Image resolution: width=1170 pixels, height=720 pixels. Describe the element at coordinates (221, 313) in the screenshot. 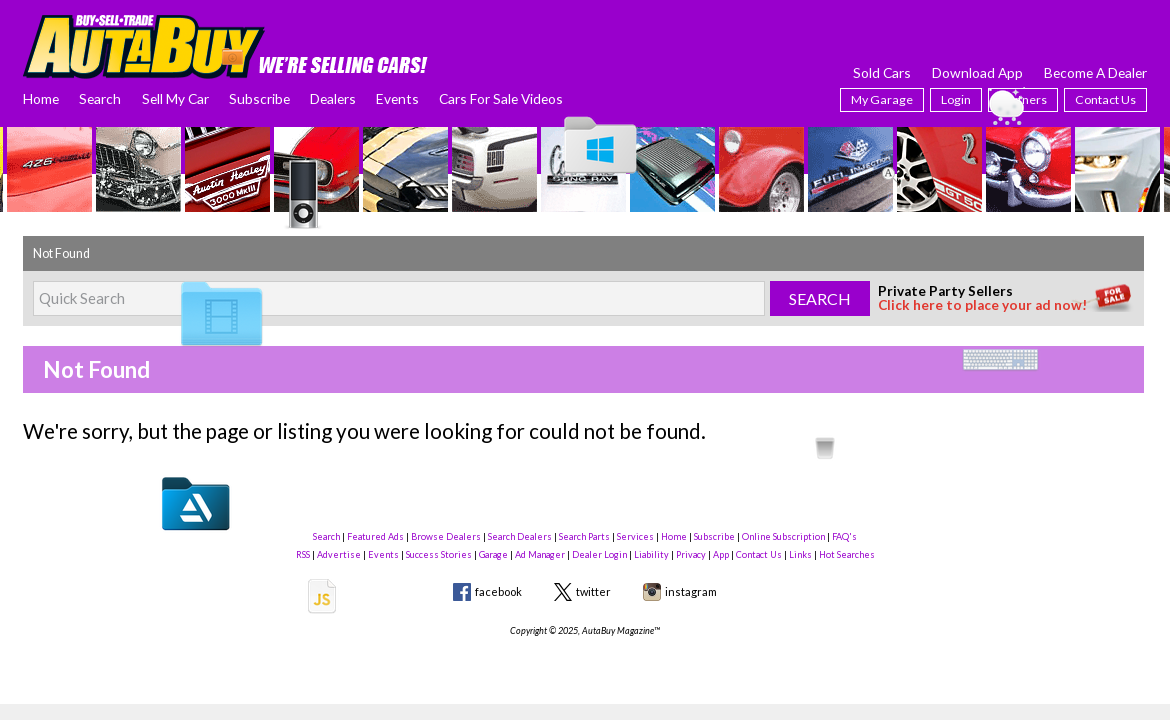

I see `open your movies folder` at that location.